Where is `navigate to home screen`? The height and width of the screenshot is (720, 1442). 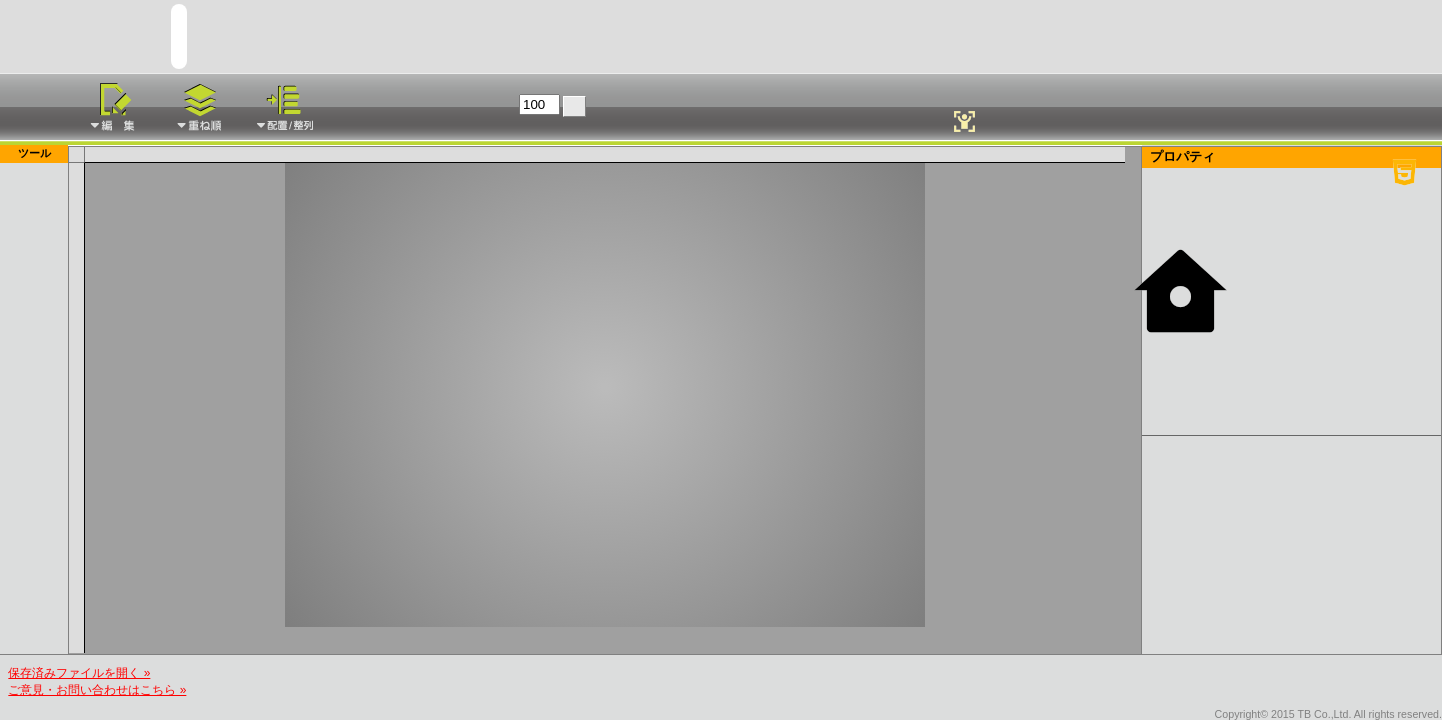
navigate to home screen is located at coordinates (1180, 294).